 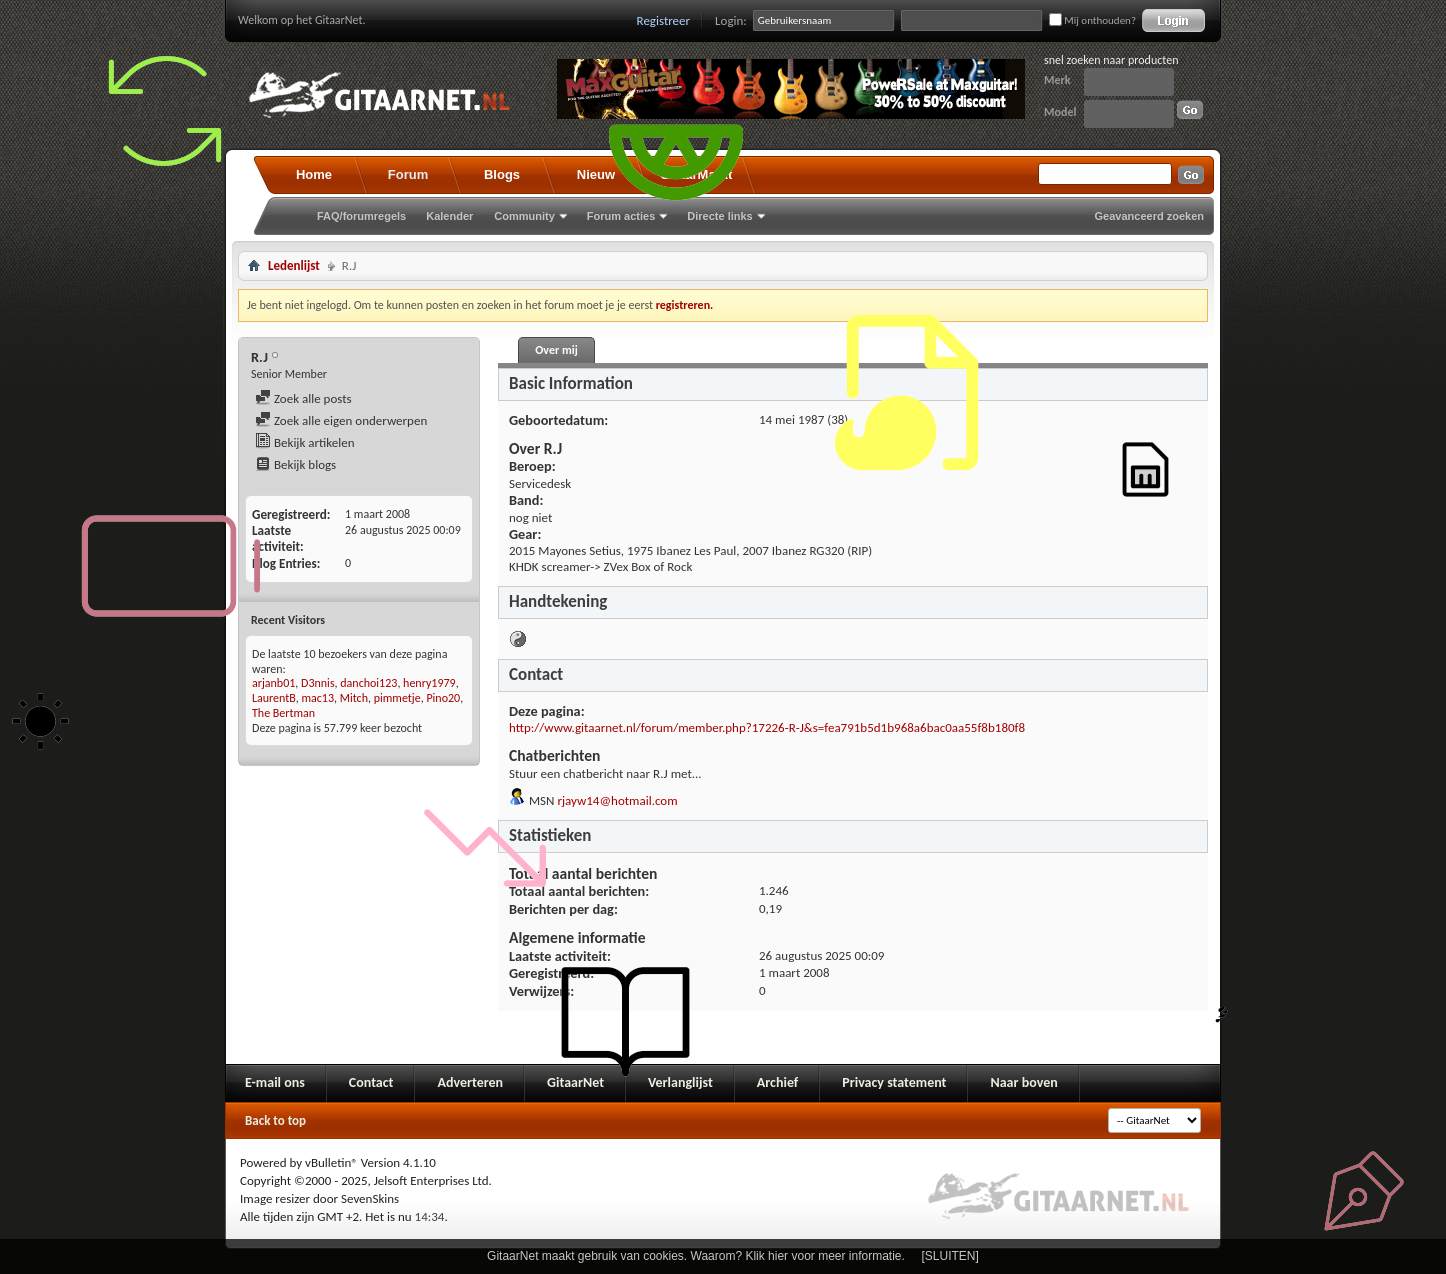 What do you see at coordinates (1145, 469) in the screenshot?
I see `manage sim card settings` at bounding box center [1145, 469].